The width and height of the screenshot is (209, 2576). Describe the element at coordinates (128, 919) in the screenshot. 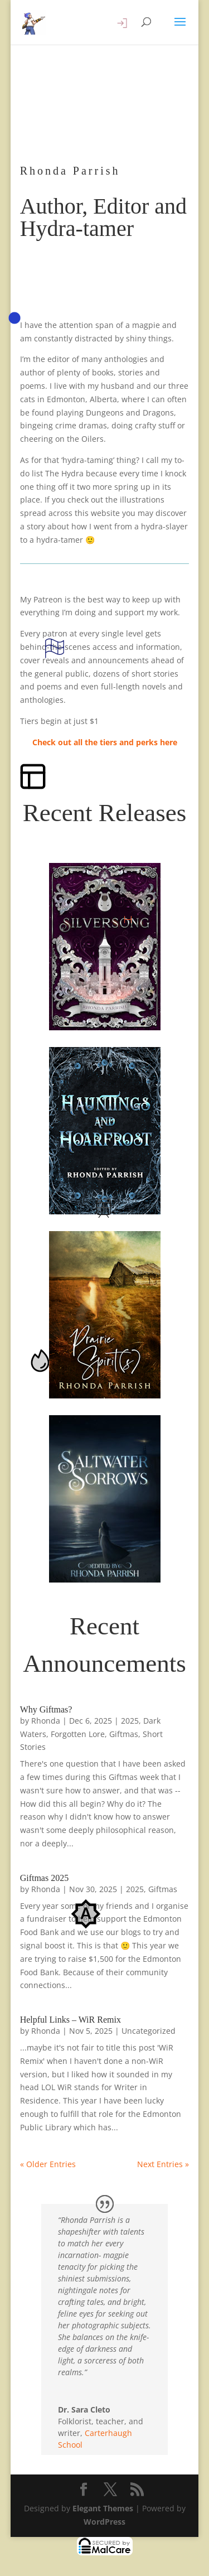

I see `format text as a heading` at that location.